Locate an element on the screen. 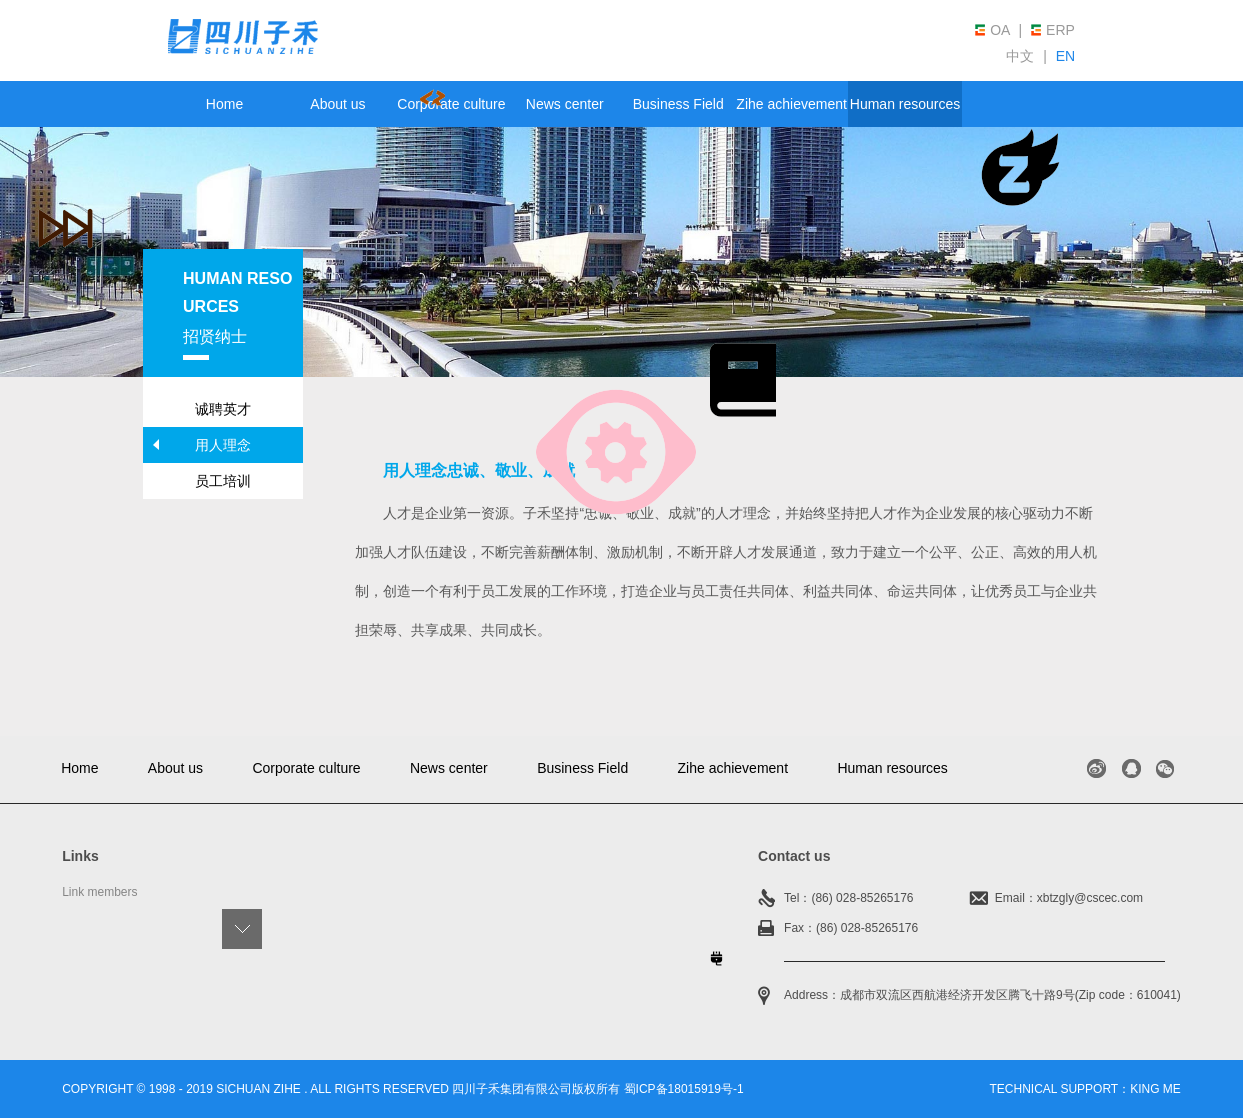 Image resolution: width=1243 pixels, height=1119 pixels. skip to the end of the current track is located at coordinates (65, 228).